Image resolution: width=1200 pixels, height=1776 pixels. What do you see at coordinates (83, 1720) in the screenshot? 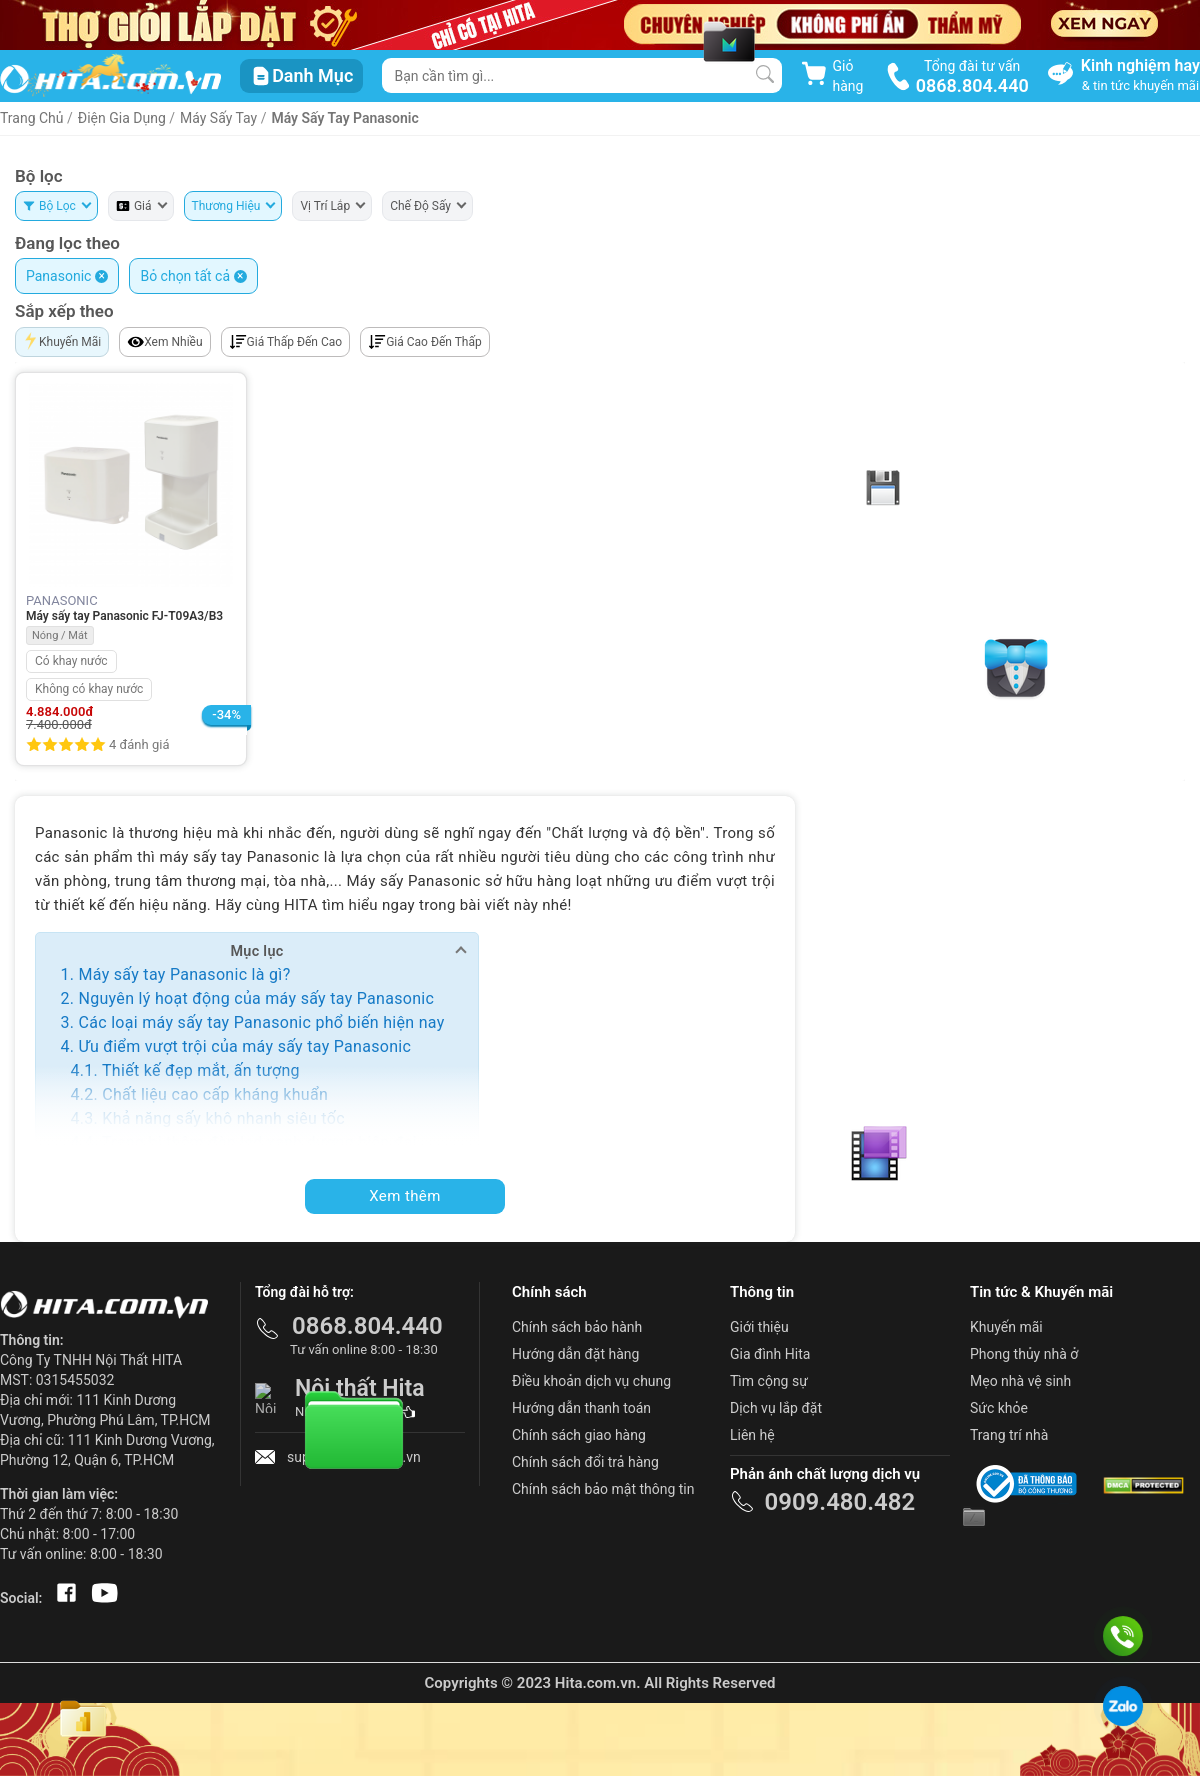
I see `open folder containing Power BI files` at bounding box center [83, 1720].